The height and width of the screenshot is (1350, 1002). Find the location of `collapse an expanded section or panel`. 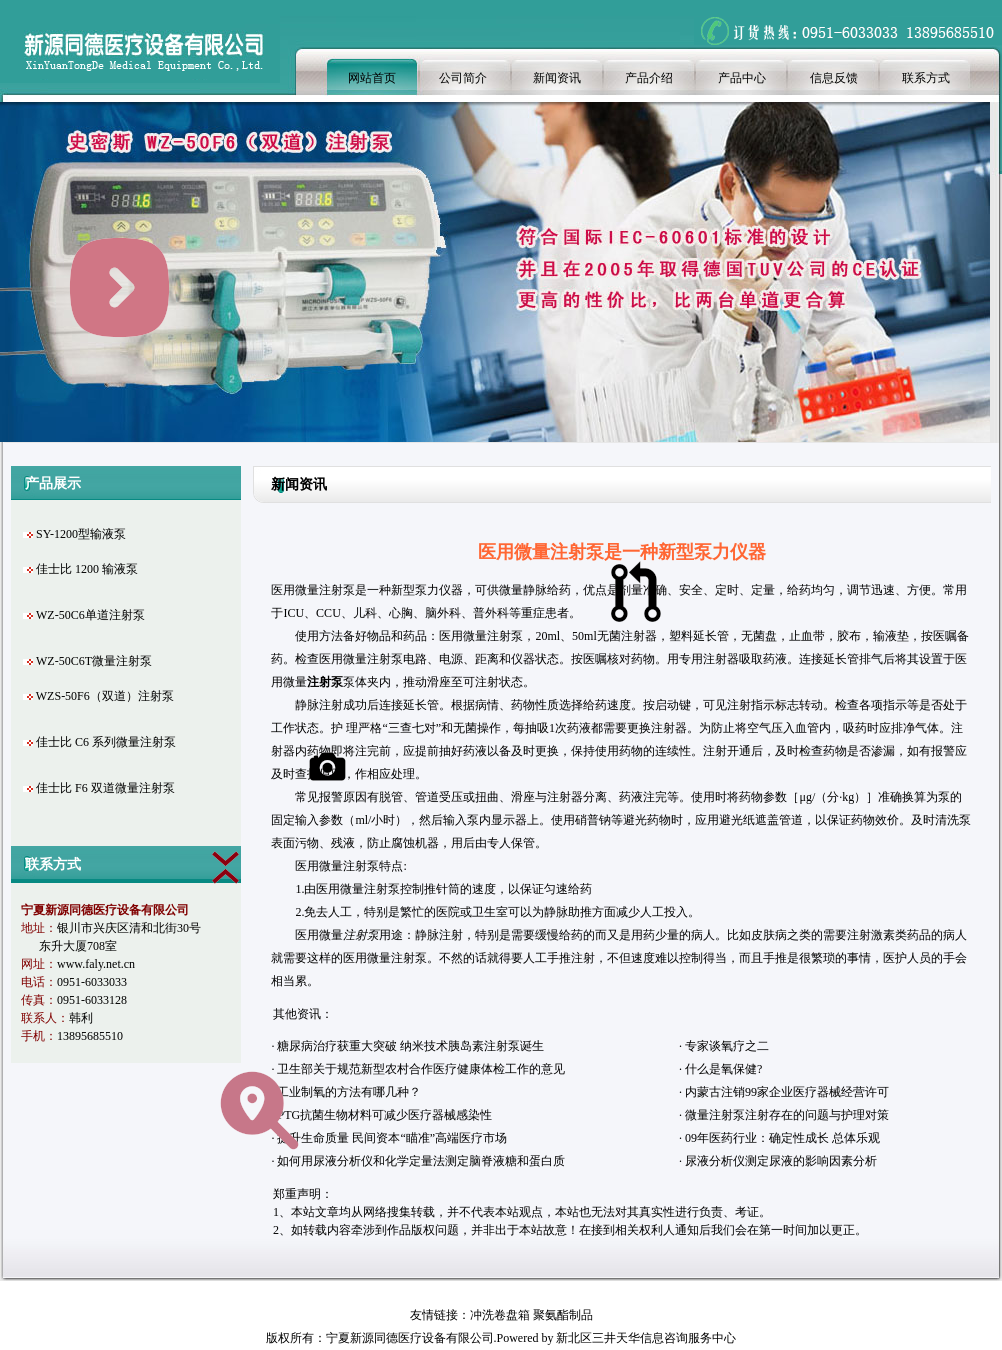

collapse an expanded section or panel is located at coordinates (225, 867).